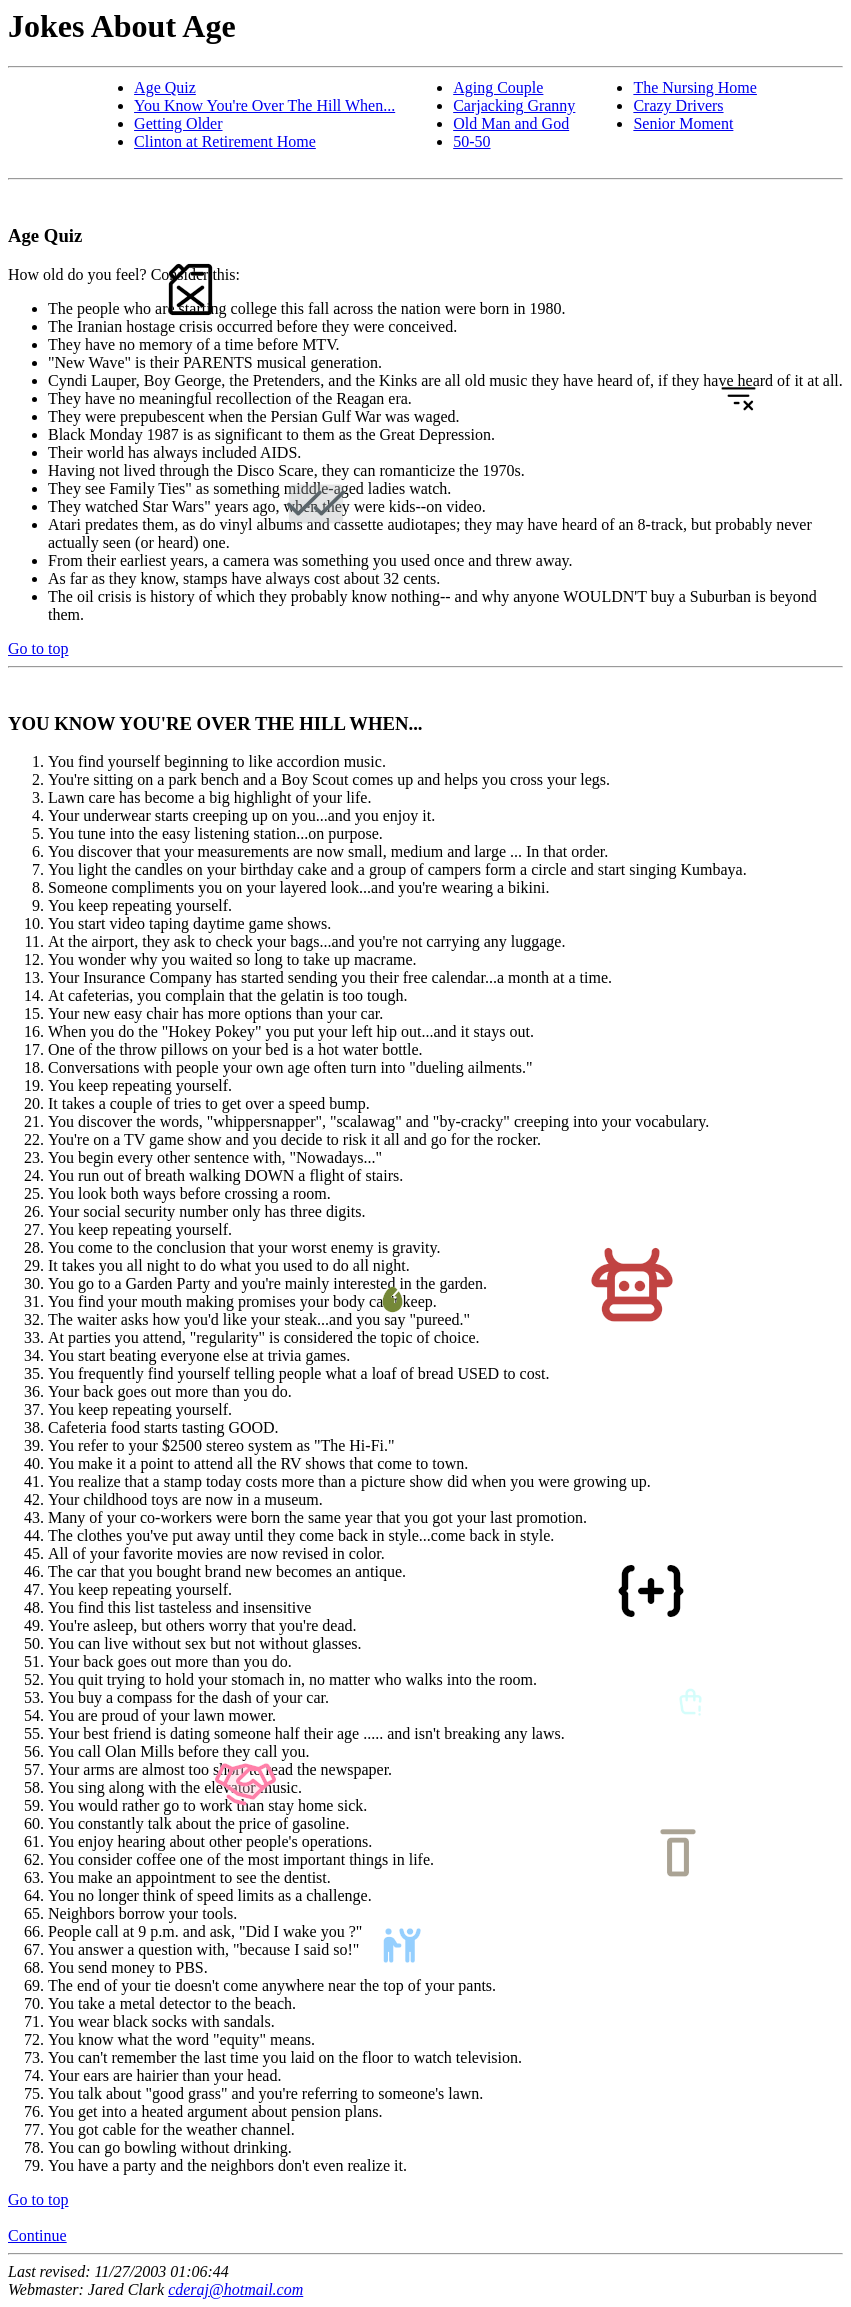  I want to click on shopping bag requires attention or action, so click(690, 1701).